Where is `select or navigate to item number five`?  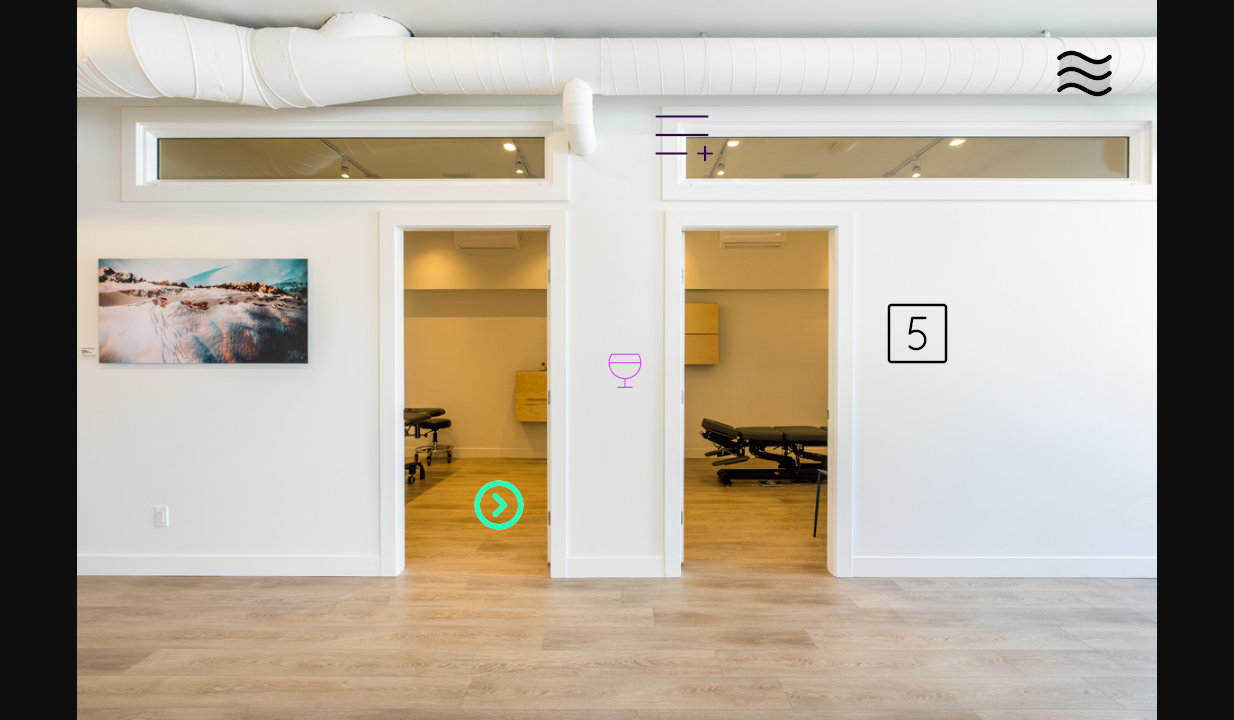 select or navigate to item number five is located at coordinates (917, 333).